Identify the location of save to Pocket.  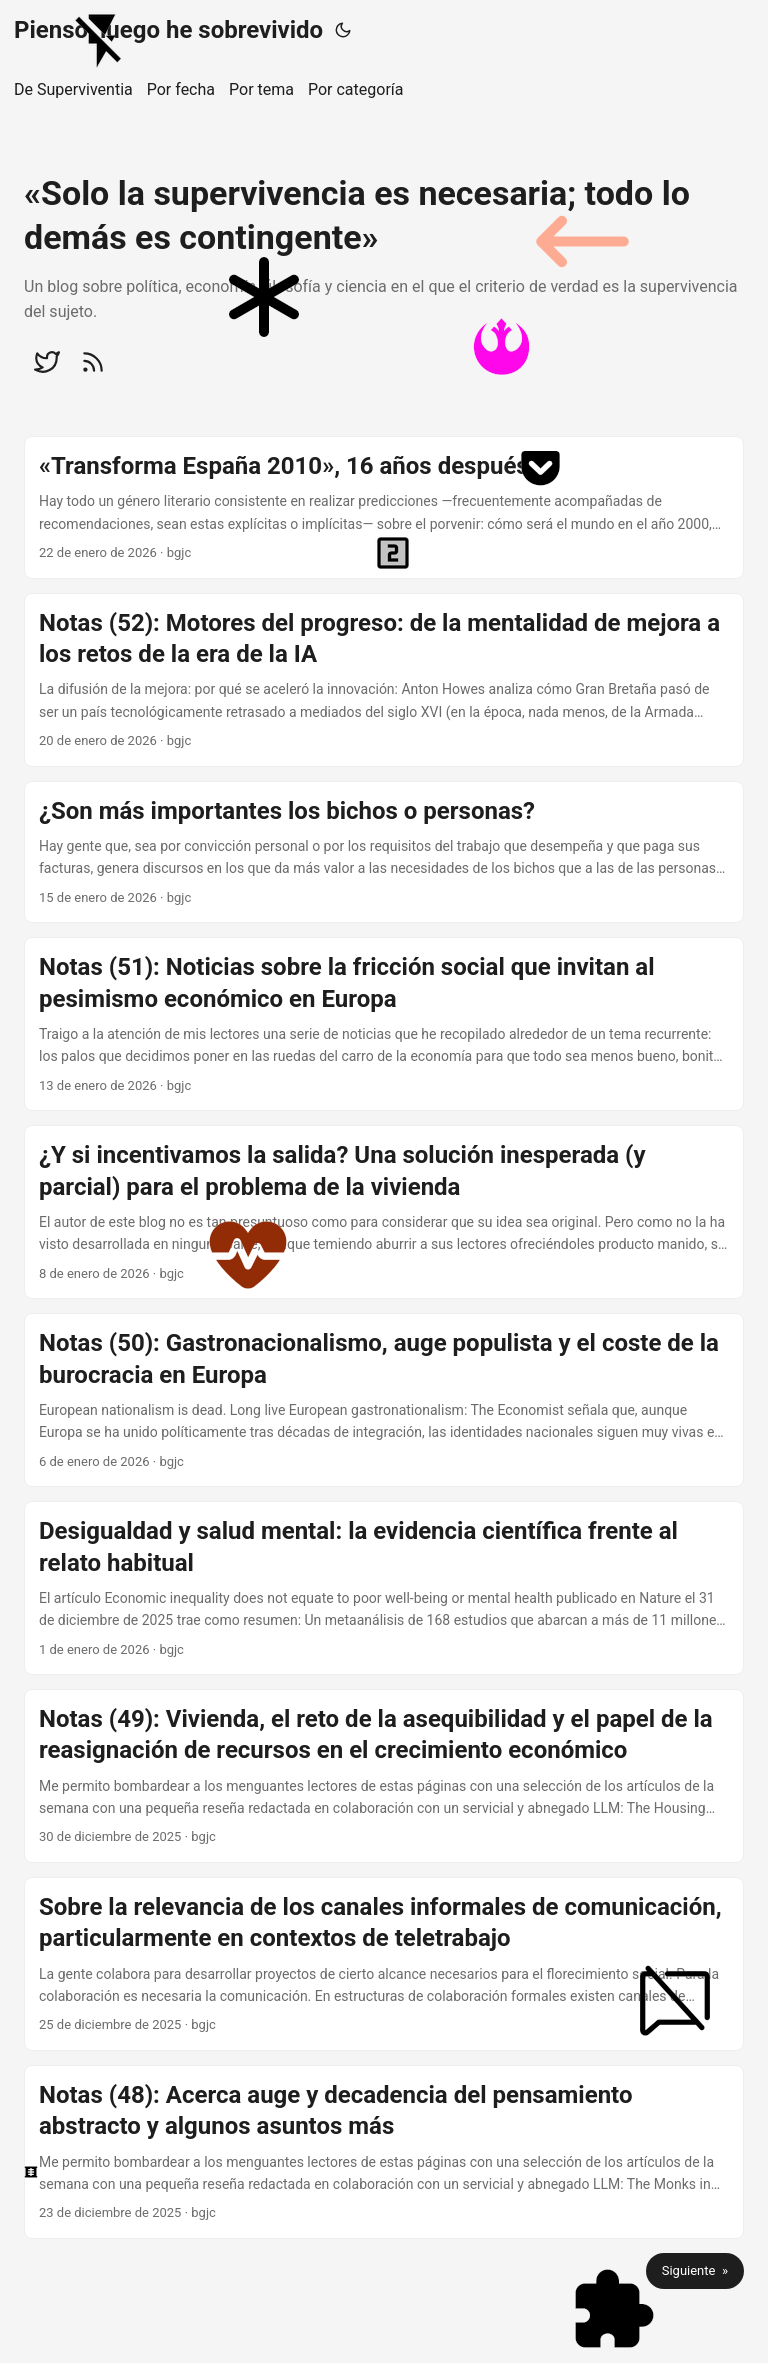
(540, 467).